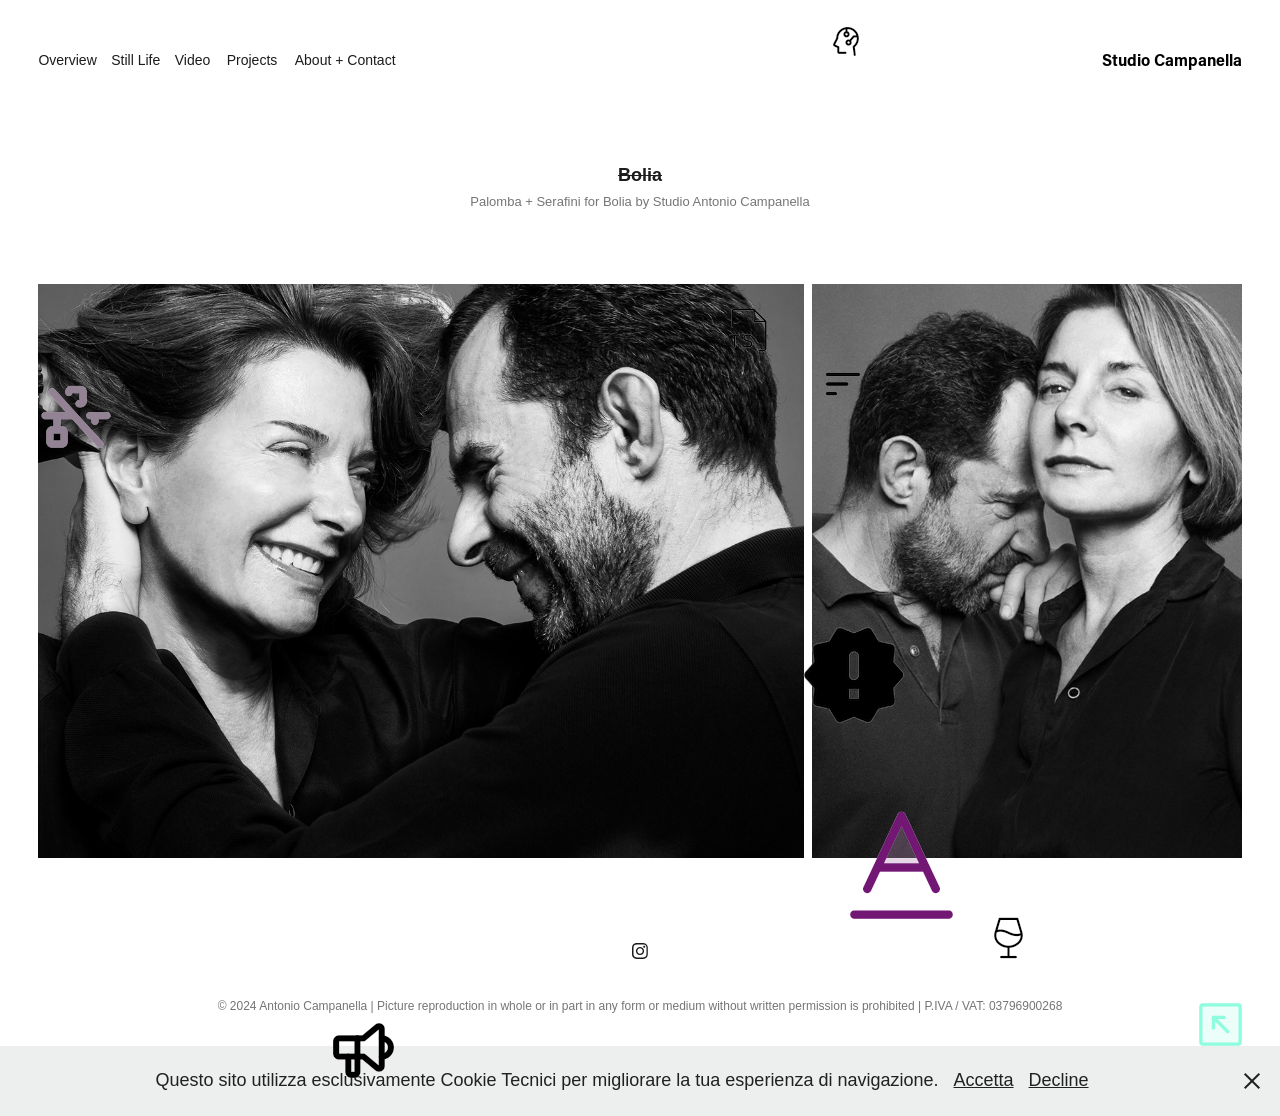 The image size is (1280, 1116). What do you see at coordinates (843, 384) in the screenshot?
I see `sort items in a list` at bounding box center [843, 384].